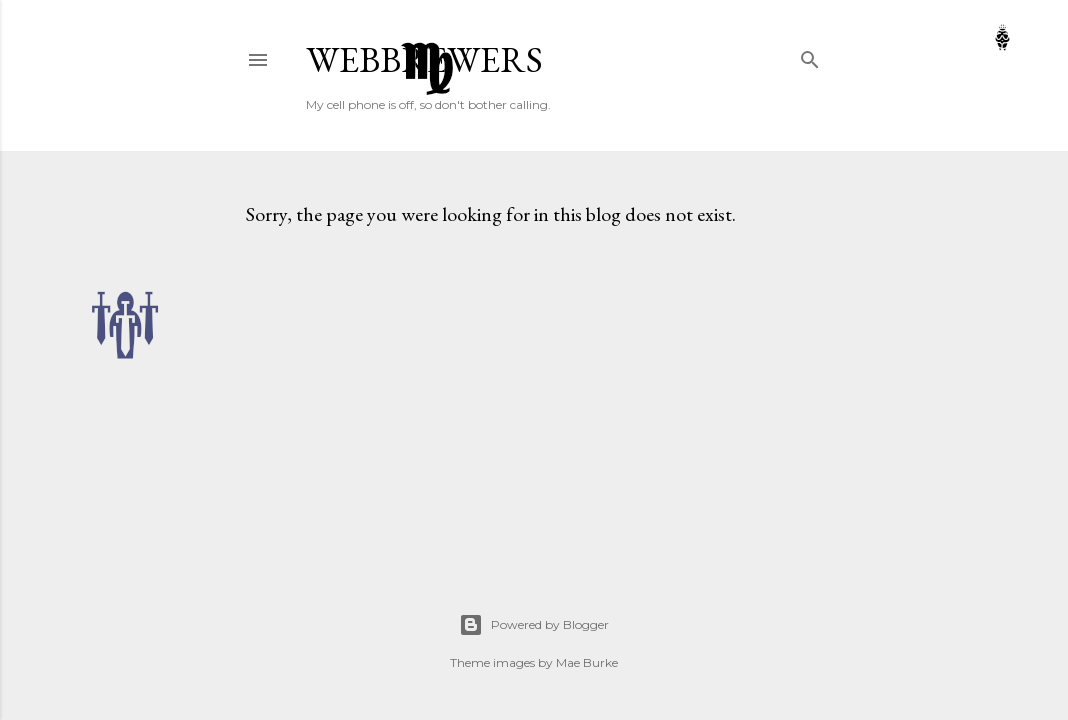 The height and width of the screenshot is (720, 1068). What do you see at coordinates (427, 69) in the screenshot?
I see `indicates virgo zodiac sign` at bounding box center [427, 69].